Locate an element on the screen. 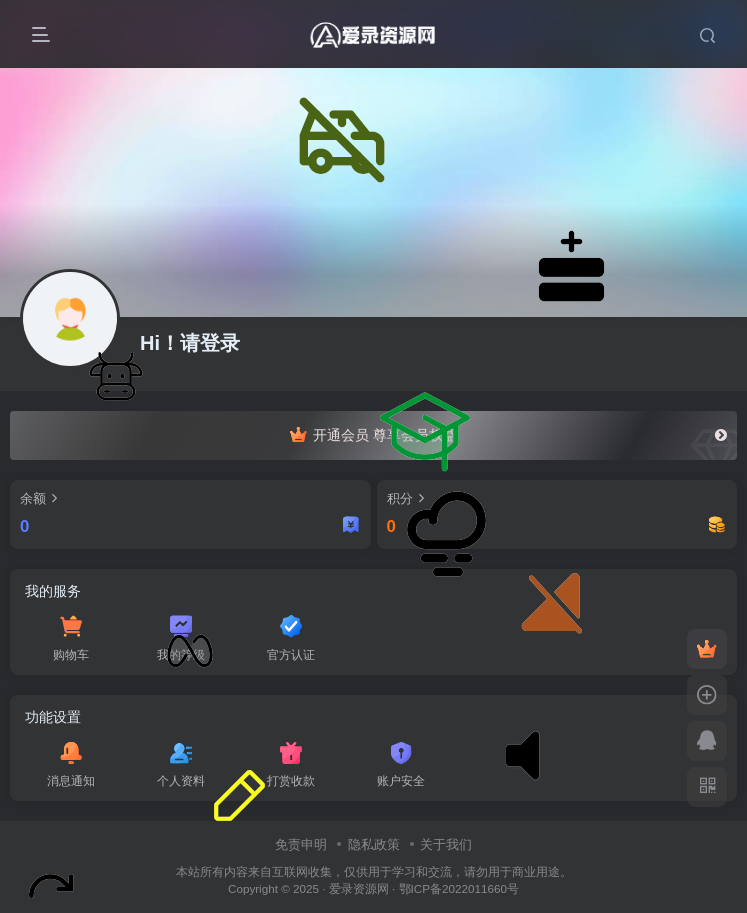 Image resolution: width=747 pixels, height=913 pixels. access farm or agriculture features is located at coordinates (116, 377).